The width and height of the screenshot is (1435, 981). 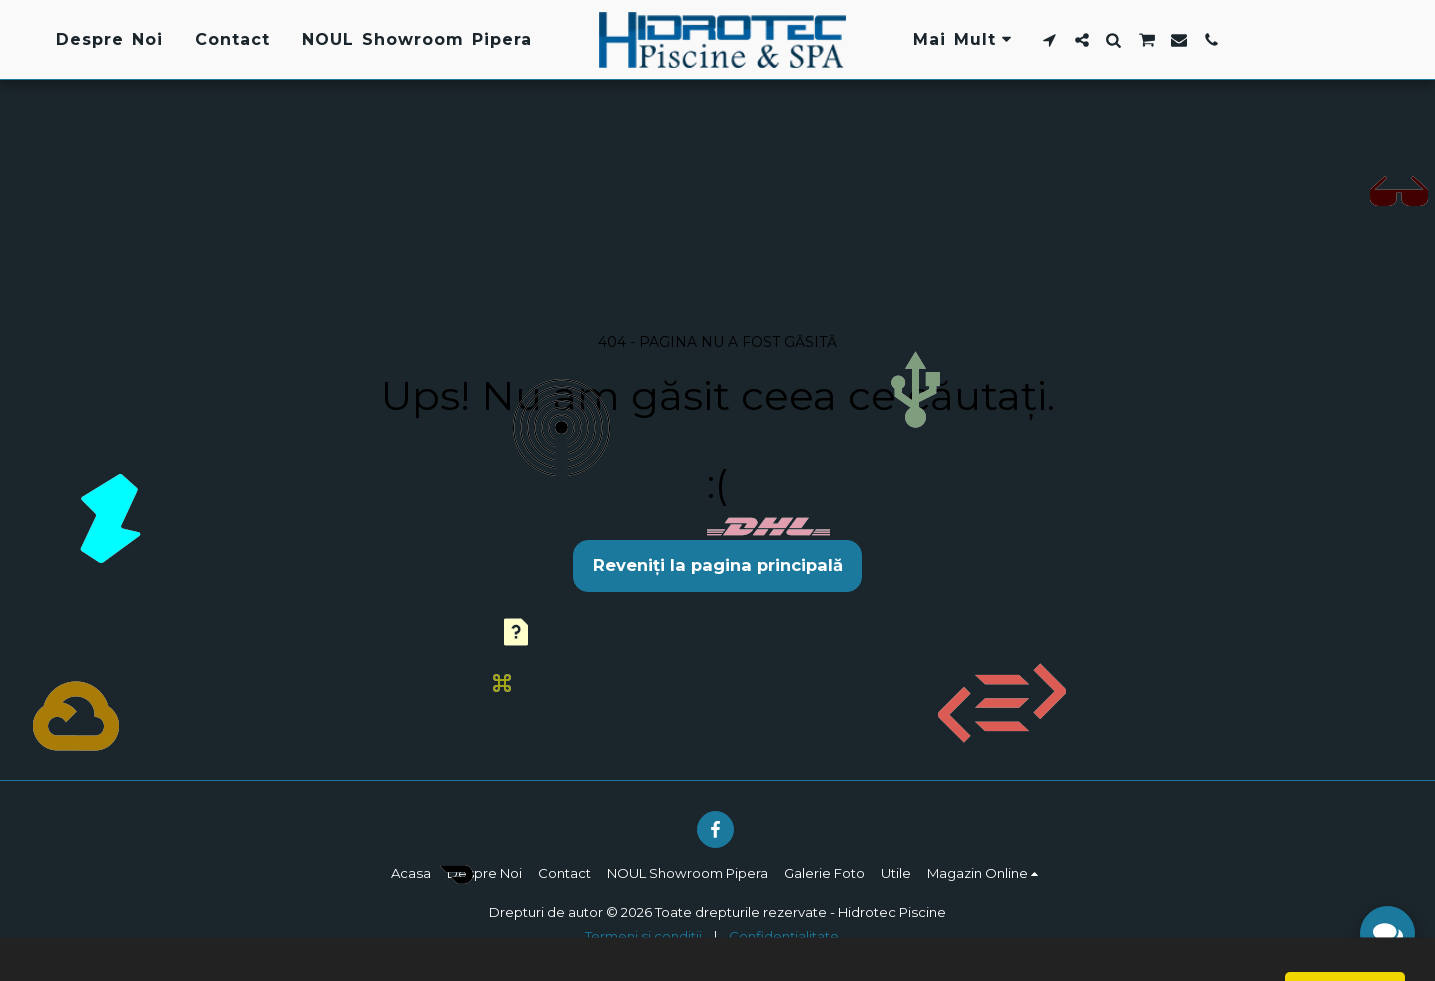 I want to click on open the Zilch app, so click(x=110, y=518).